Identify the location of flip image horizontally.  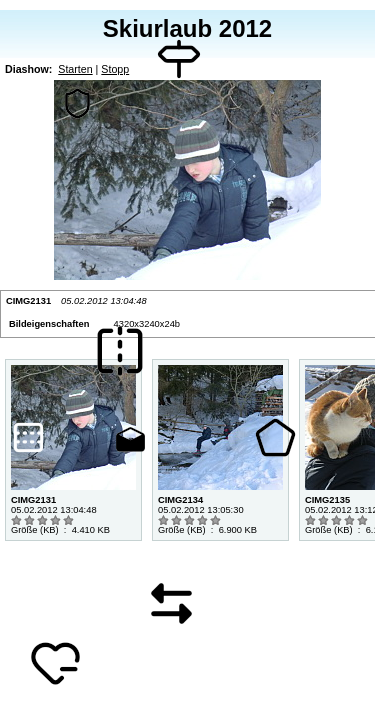
(120, 351).